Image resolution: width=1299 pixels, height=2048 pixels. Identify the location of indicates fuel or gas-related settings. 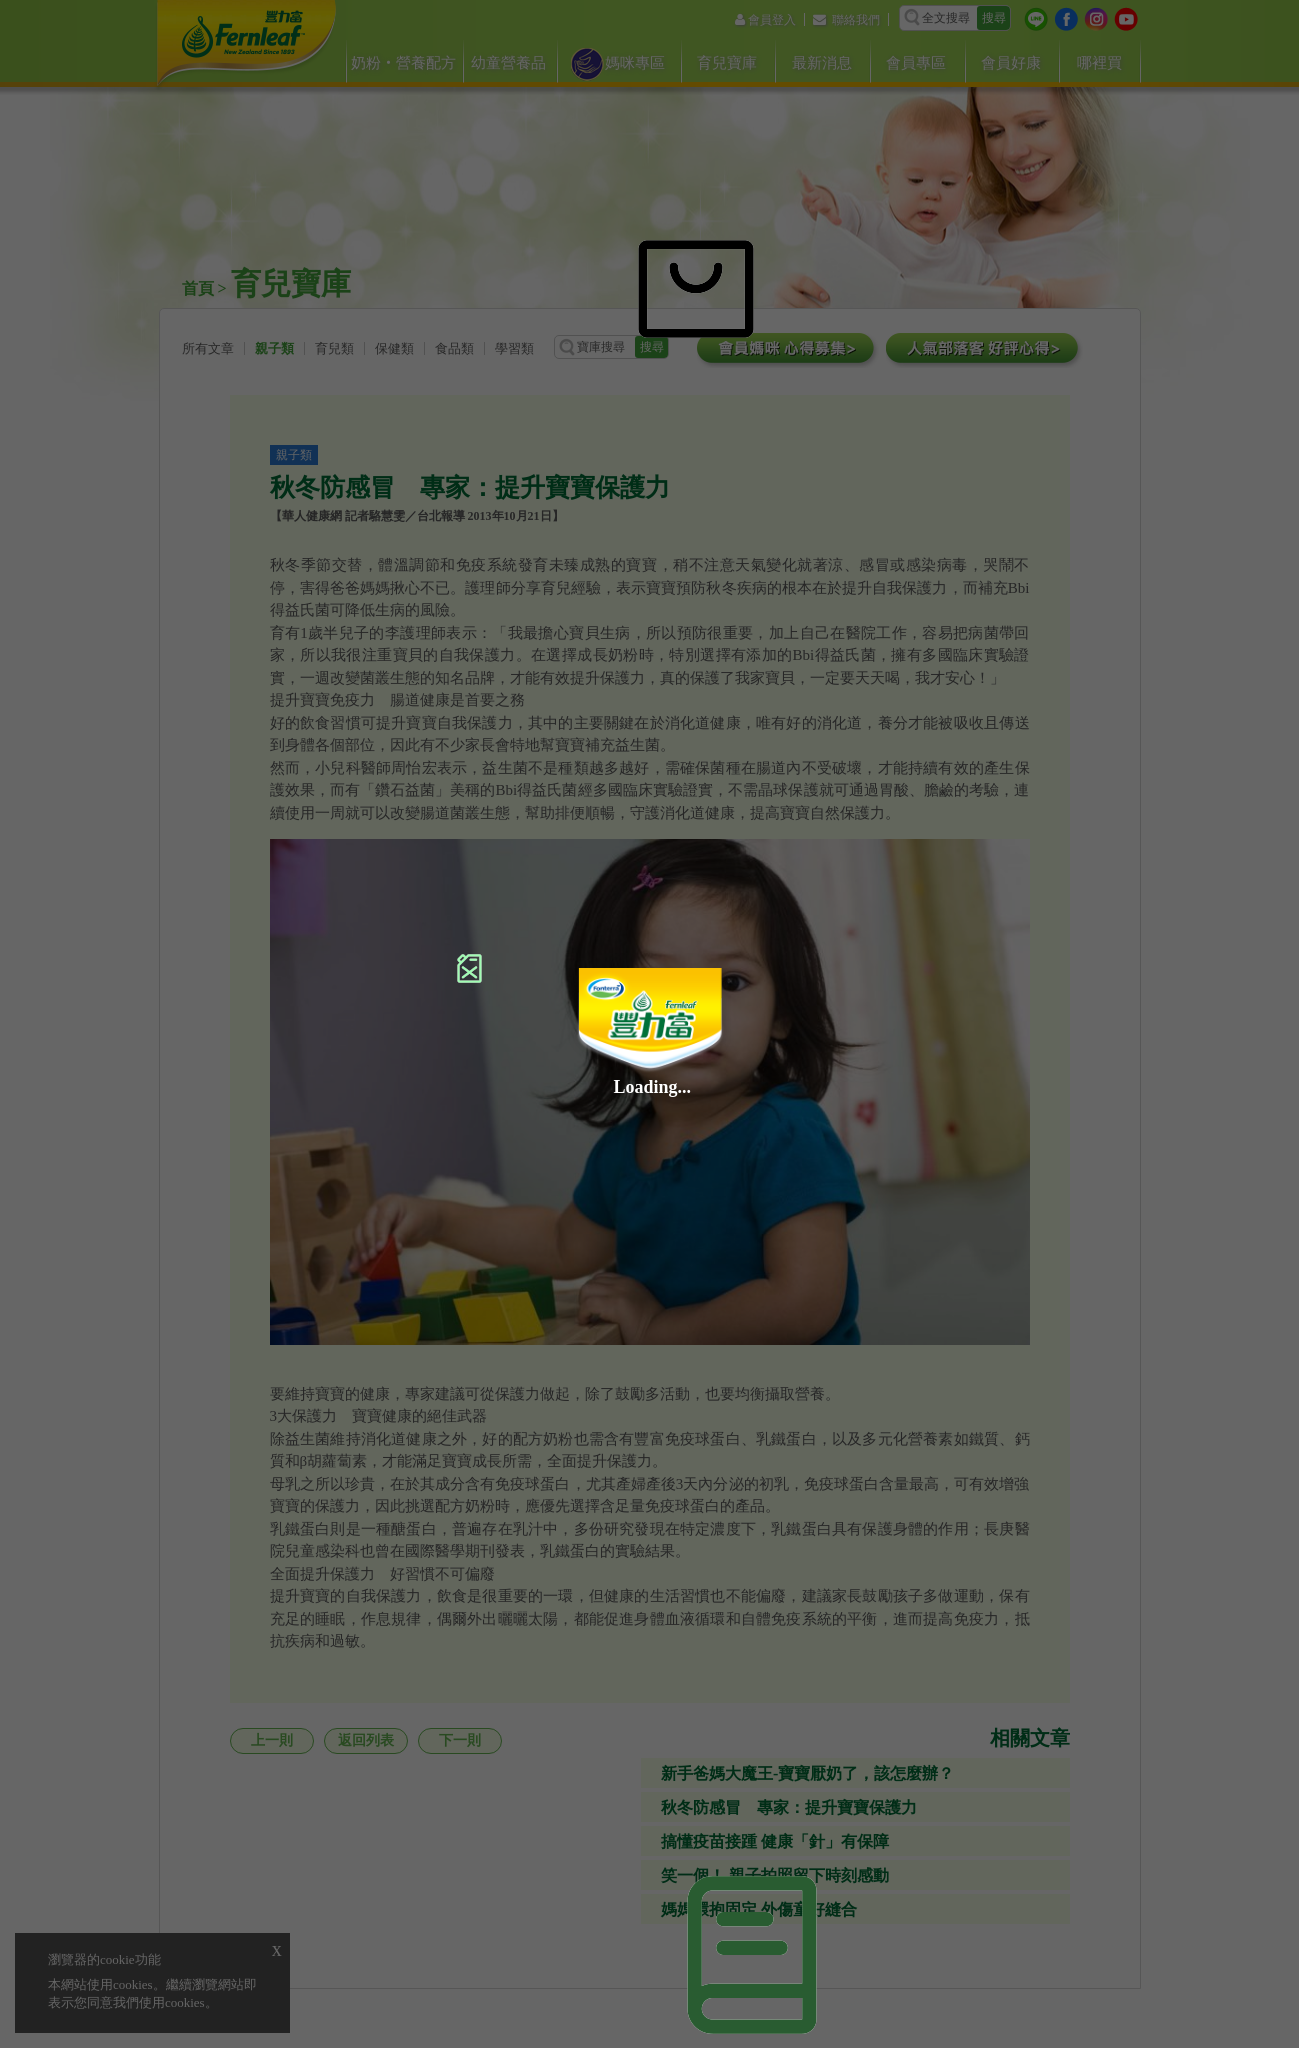
(469, 968).